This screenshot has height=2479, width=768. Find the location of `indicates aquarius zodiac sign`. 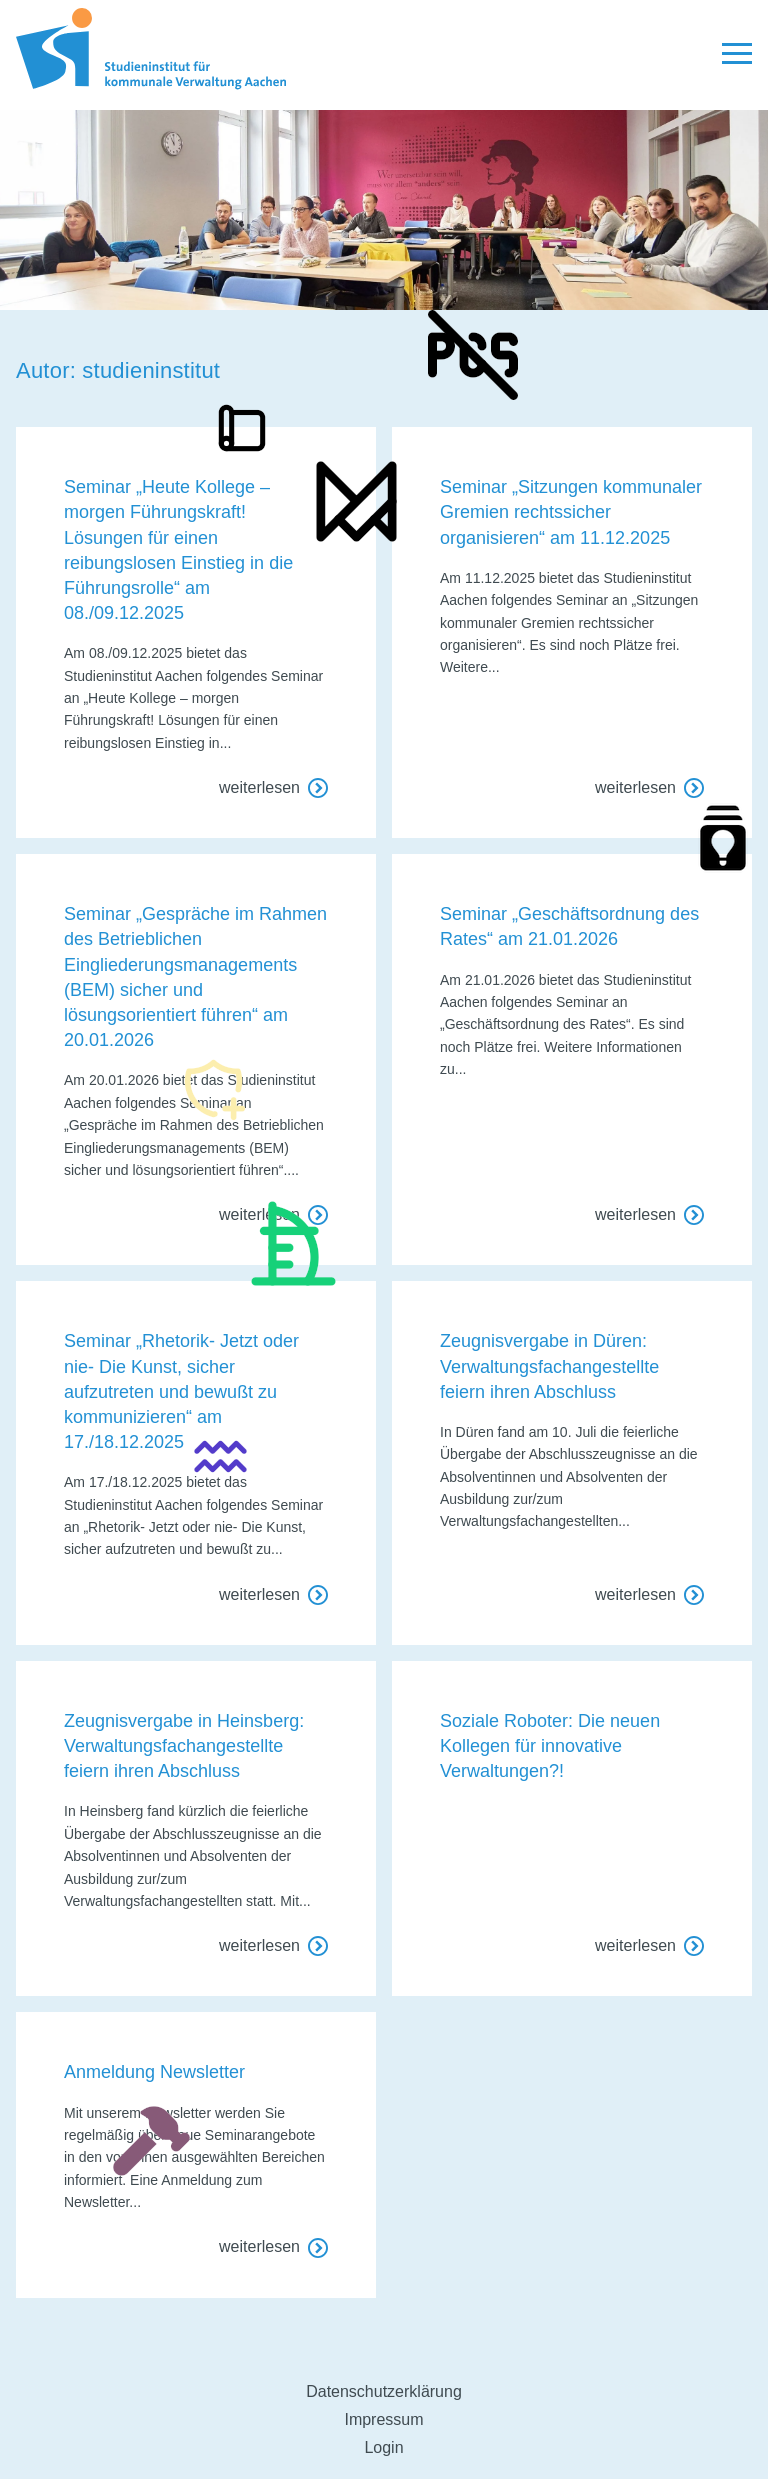

indicates aquarius zodiac sign is located at coordinates (220, 1456).